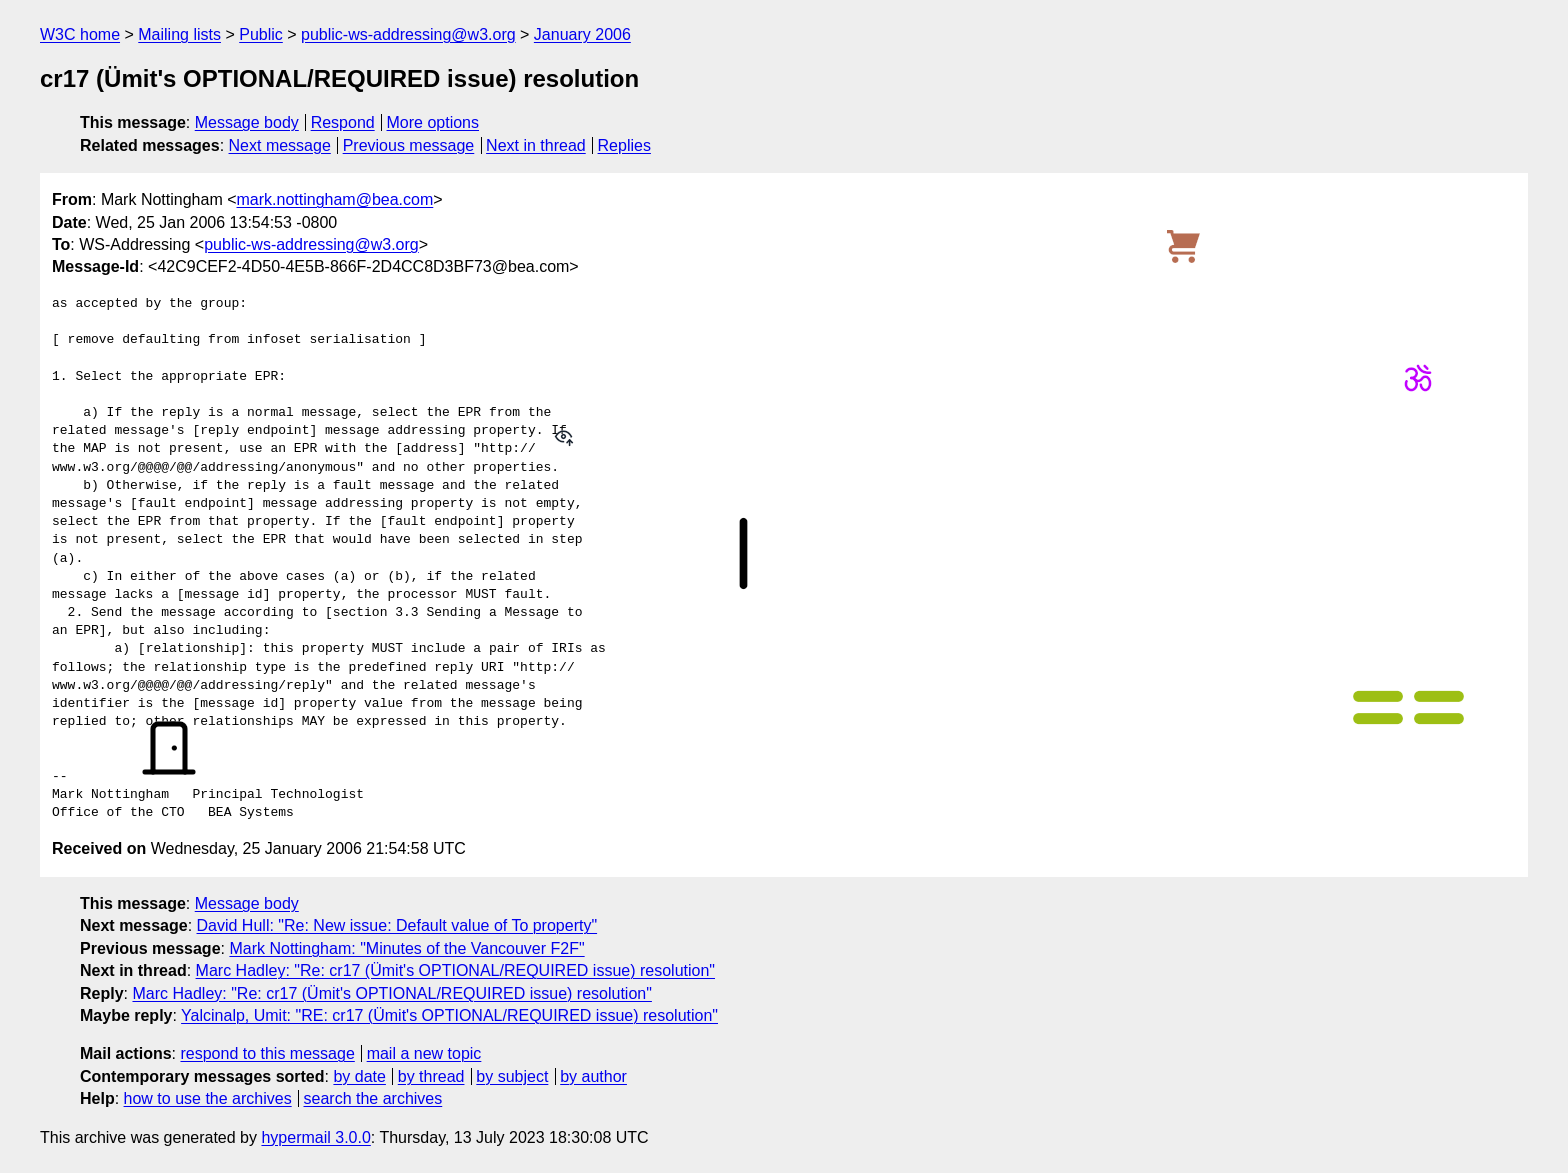  What do you see at coordinates (1408, 707) in the screenshot?
I see `indicates equality or comparison between values` at bounding box center [1408, 707].